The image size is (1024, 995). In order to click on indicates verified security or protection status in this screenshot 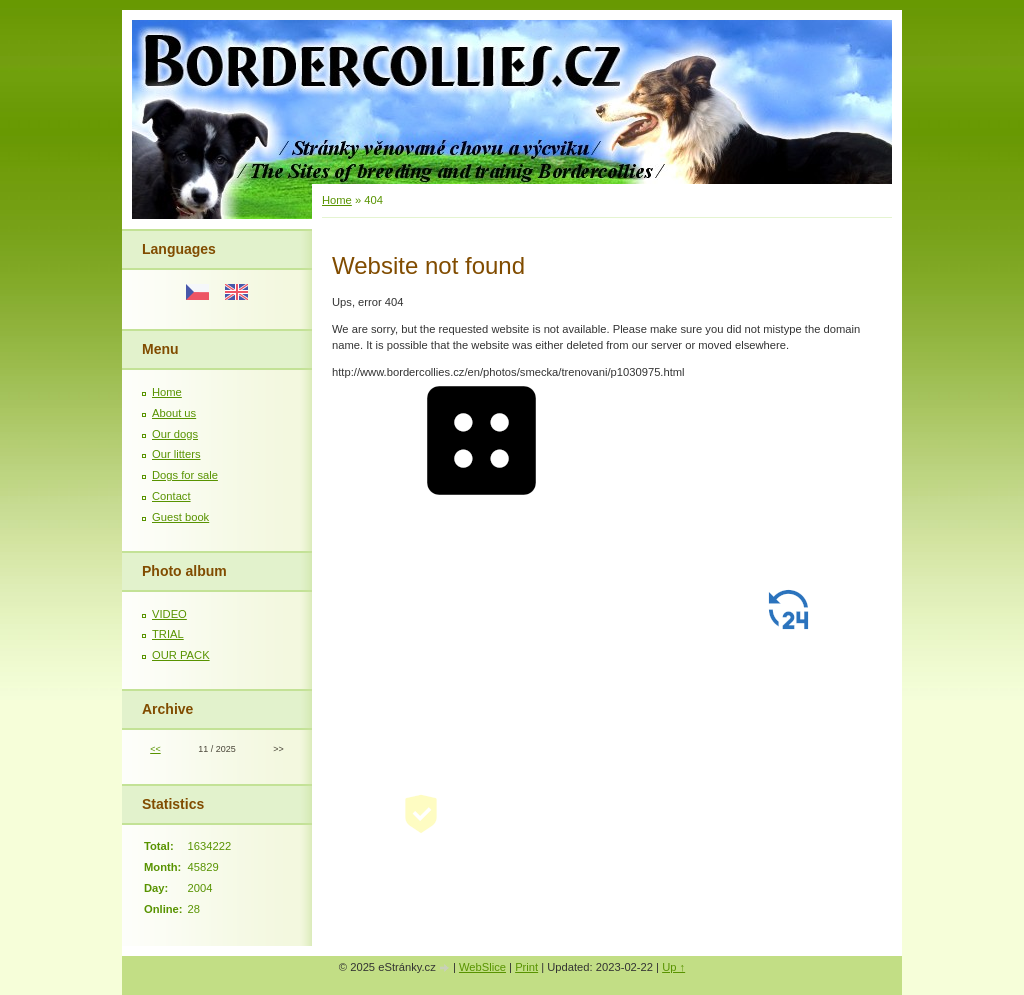, I will do `click(421, 814)`.